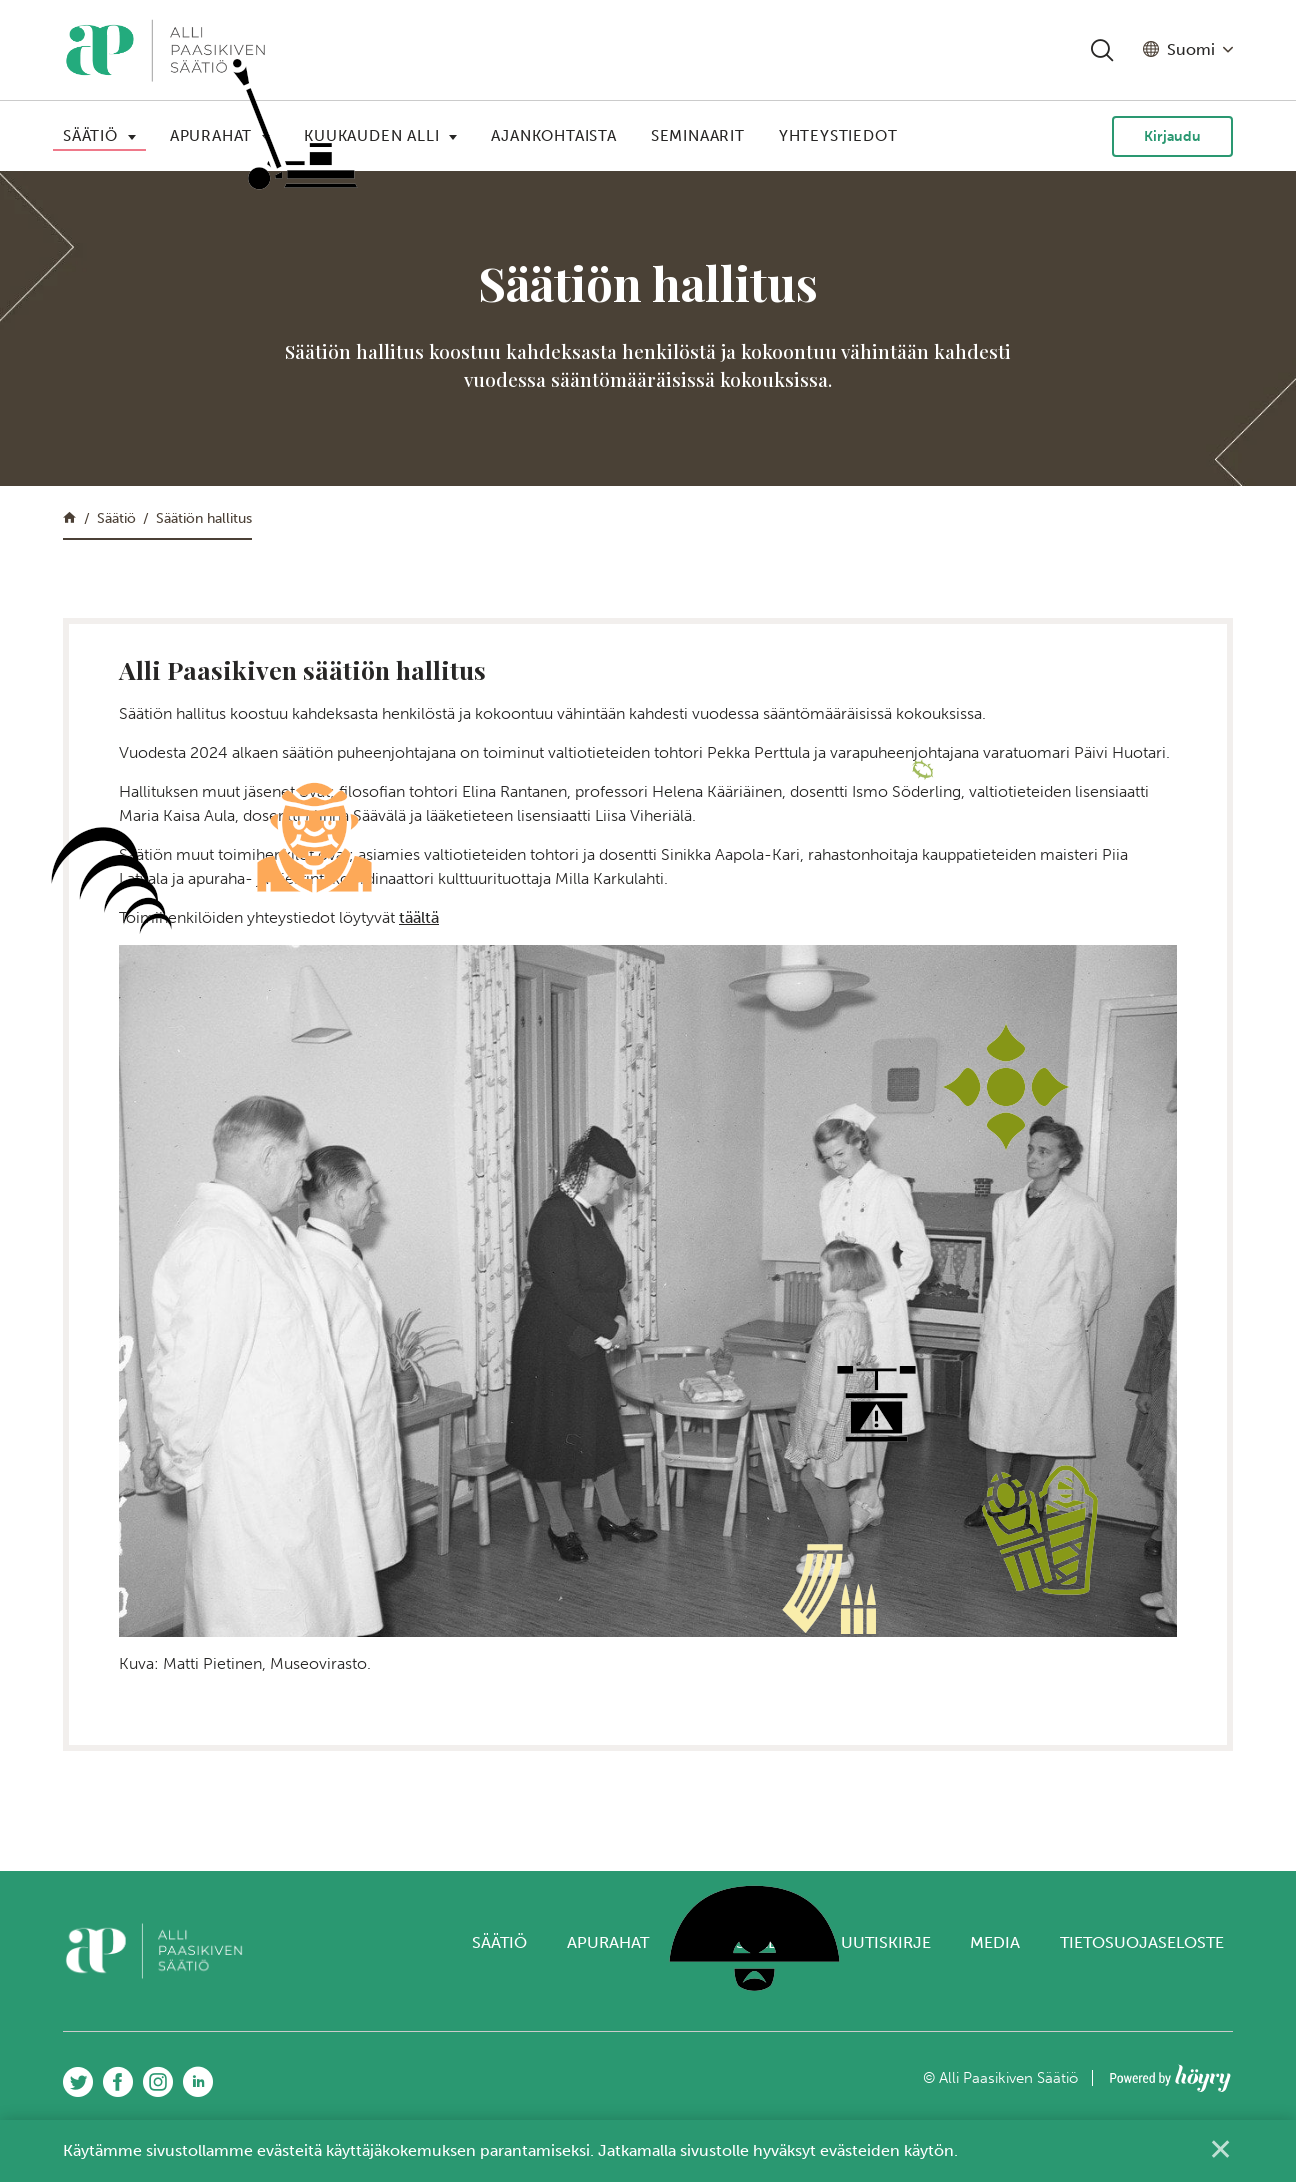 This screenshot has height=2182, width=1296. What do you see at coordinates (829, 1587) in the screenshot?
I see `ammunition or magazine inventory in a game` at bounding box center [829, 1587].